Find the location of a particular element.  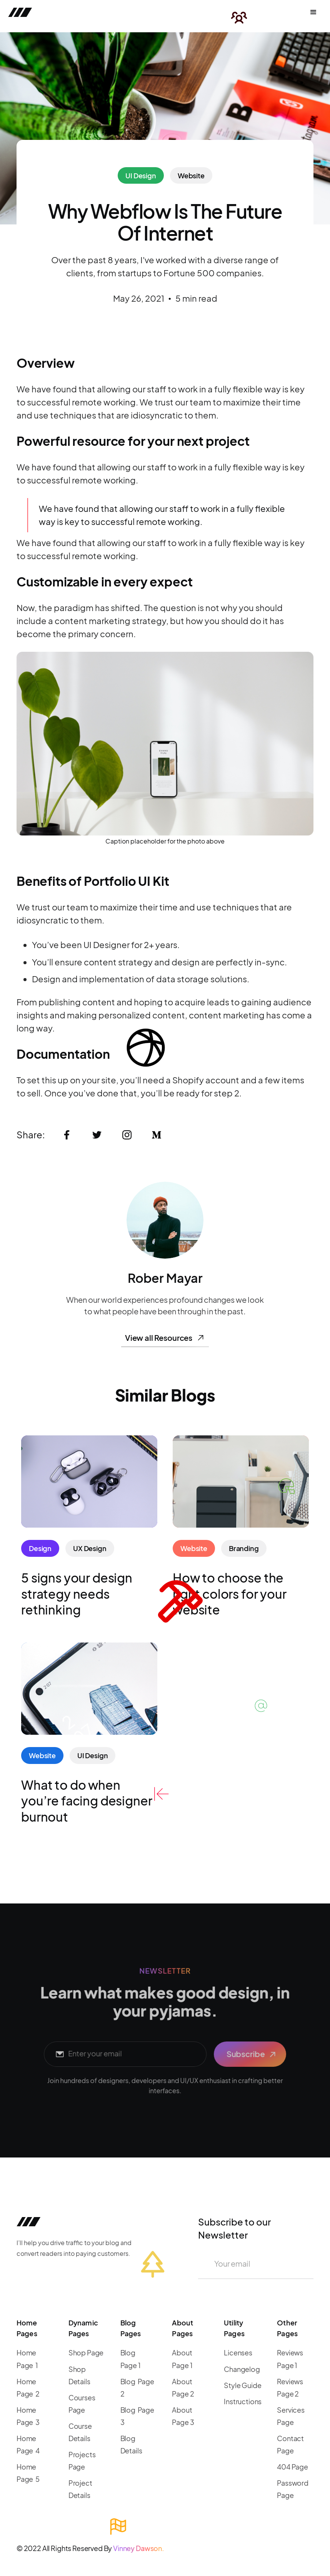

access tools or settings is located at coordinates (178, 1602).